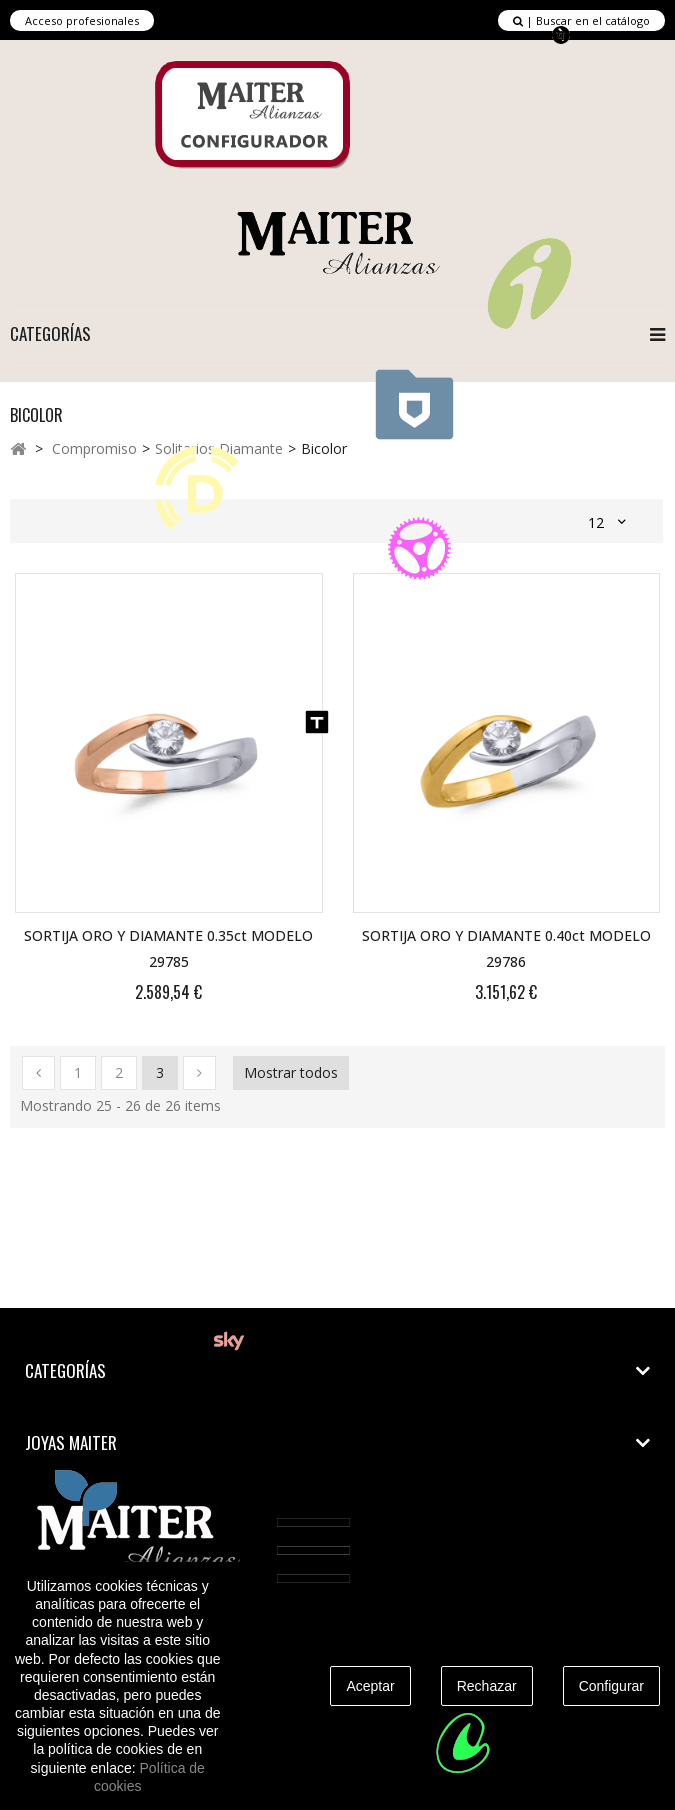  What do you see at coordinates (419, 548) in the screenshot?
I see `actix web framework logo` at bounding box center [419, 548].